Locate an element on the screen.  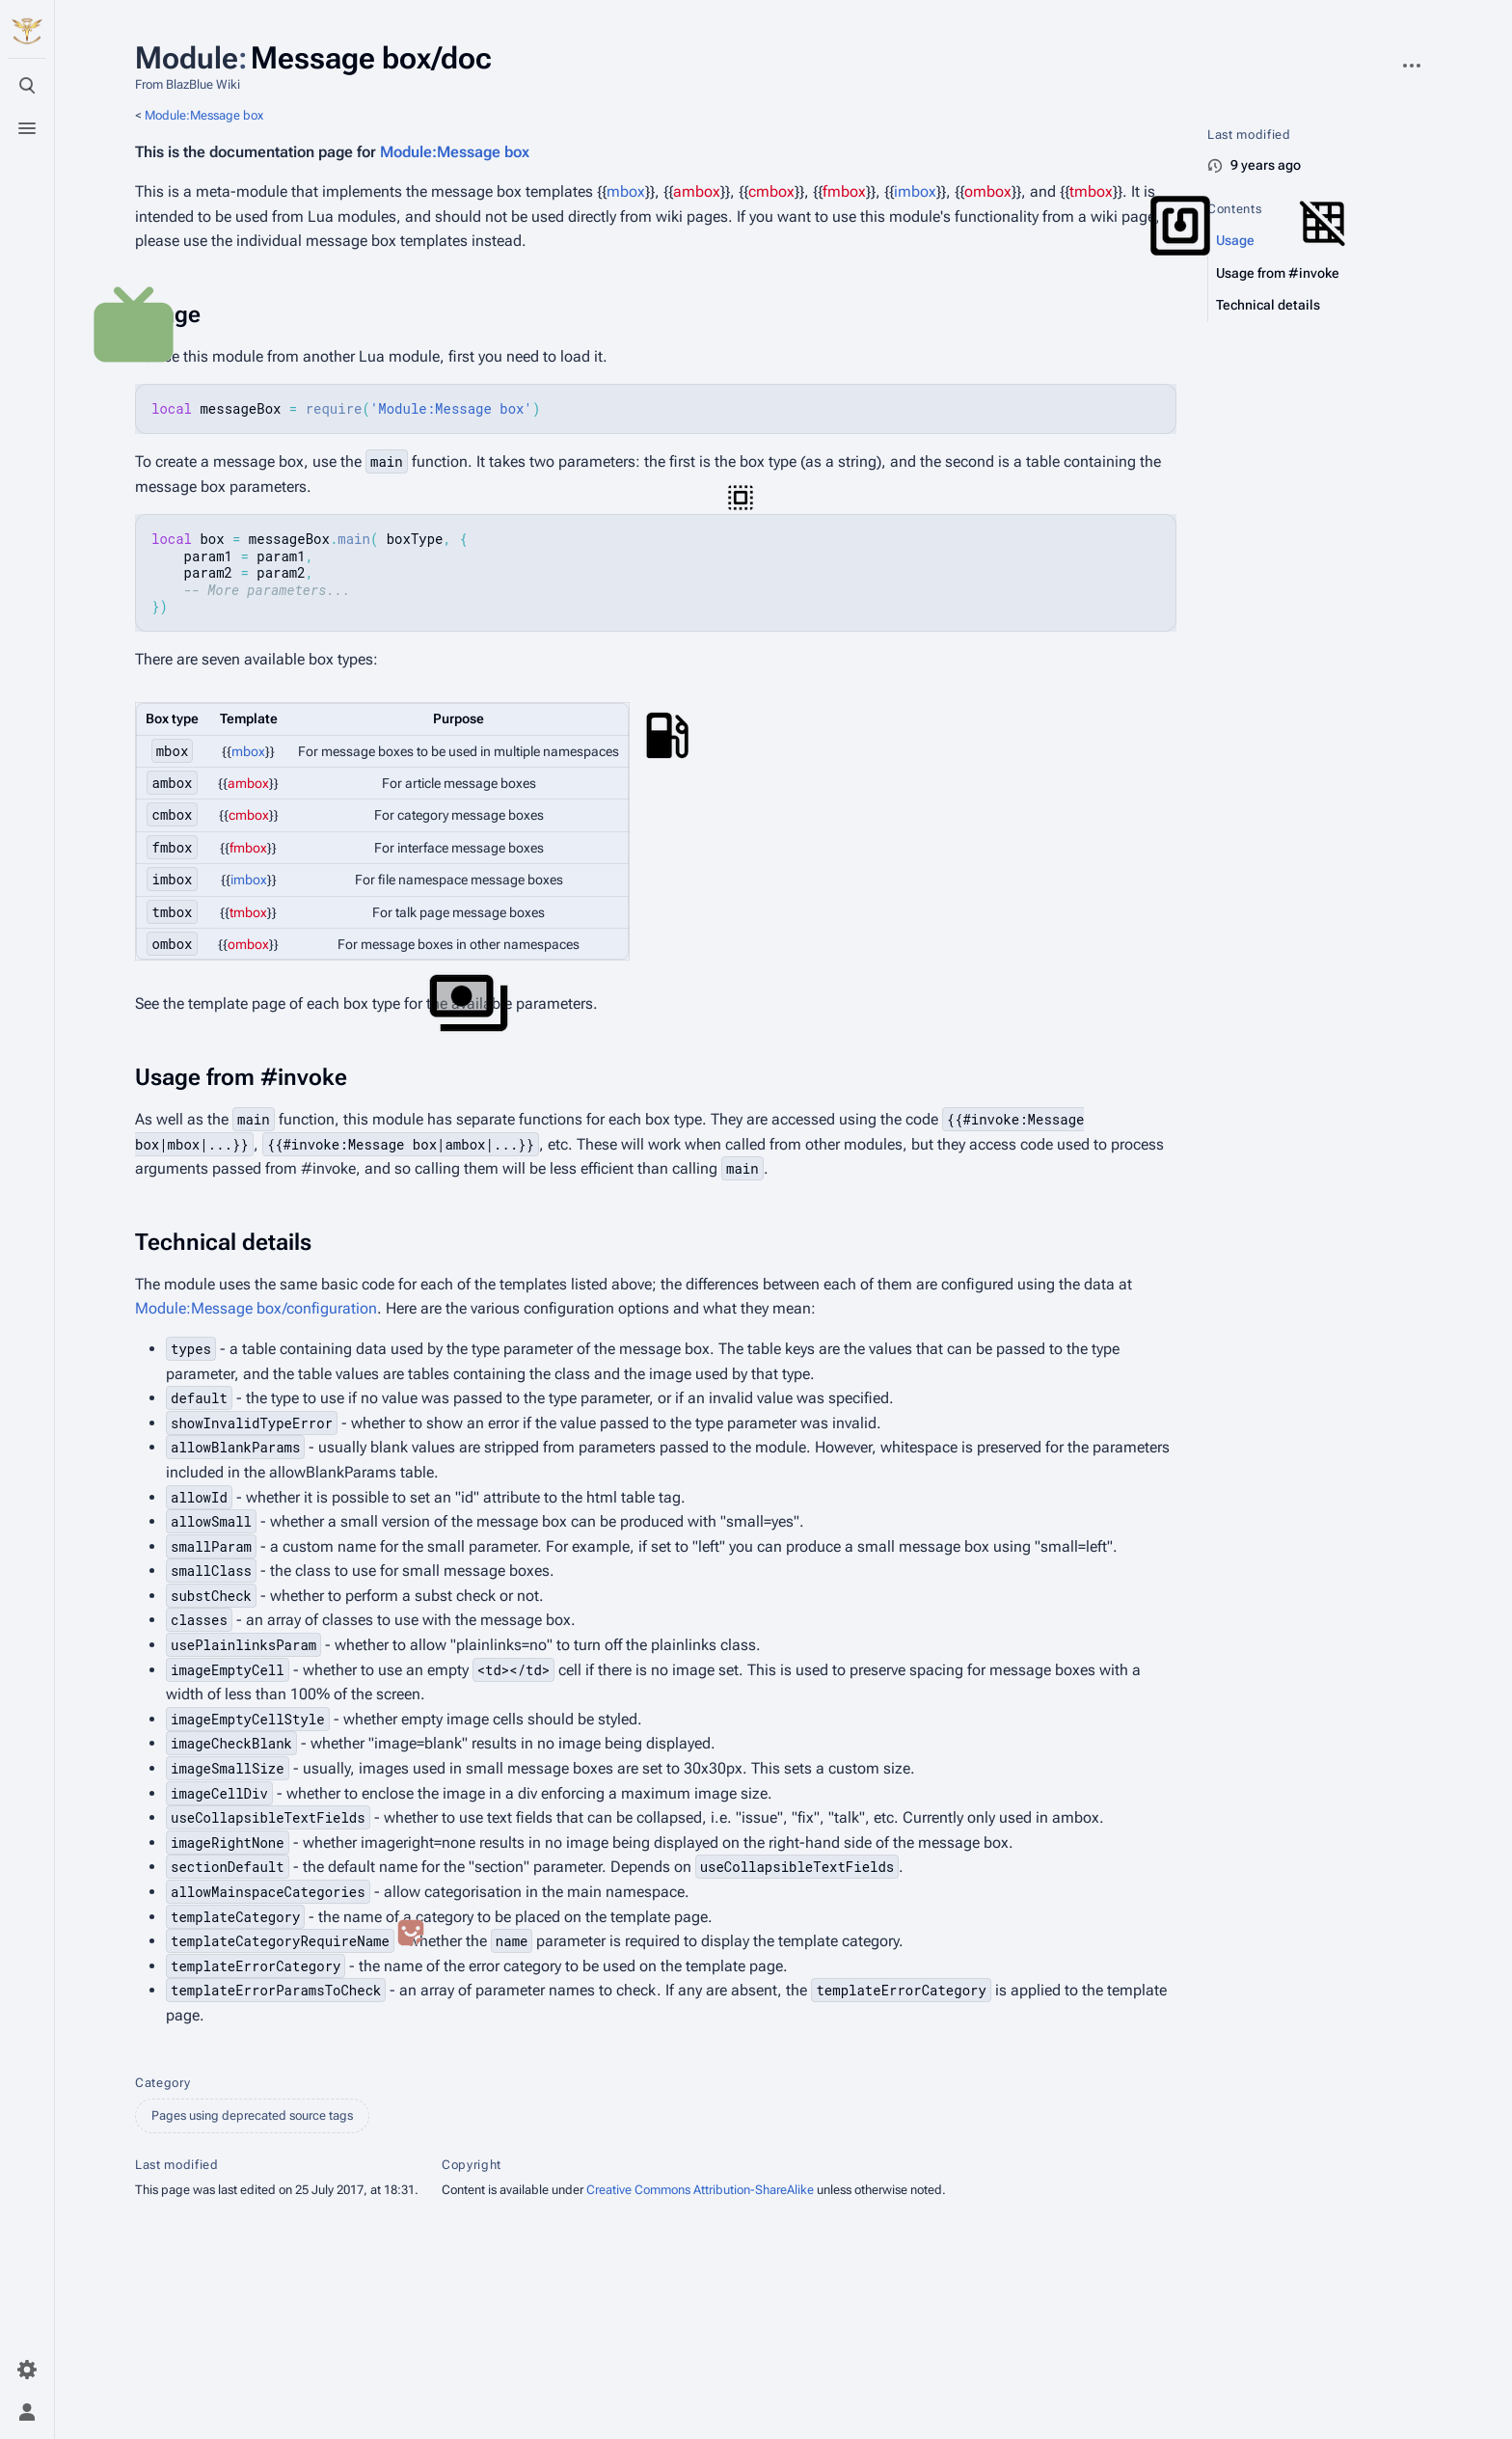
access payment methods is located at coordinates (469, 1003).